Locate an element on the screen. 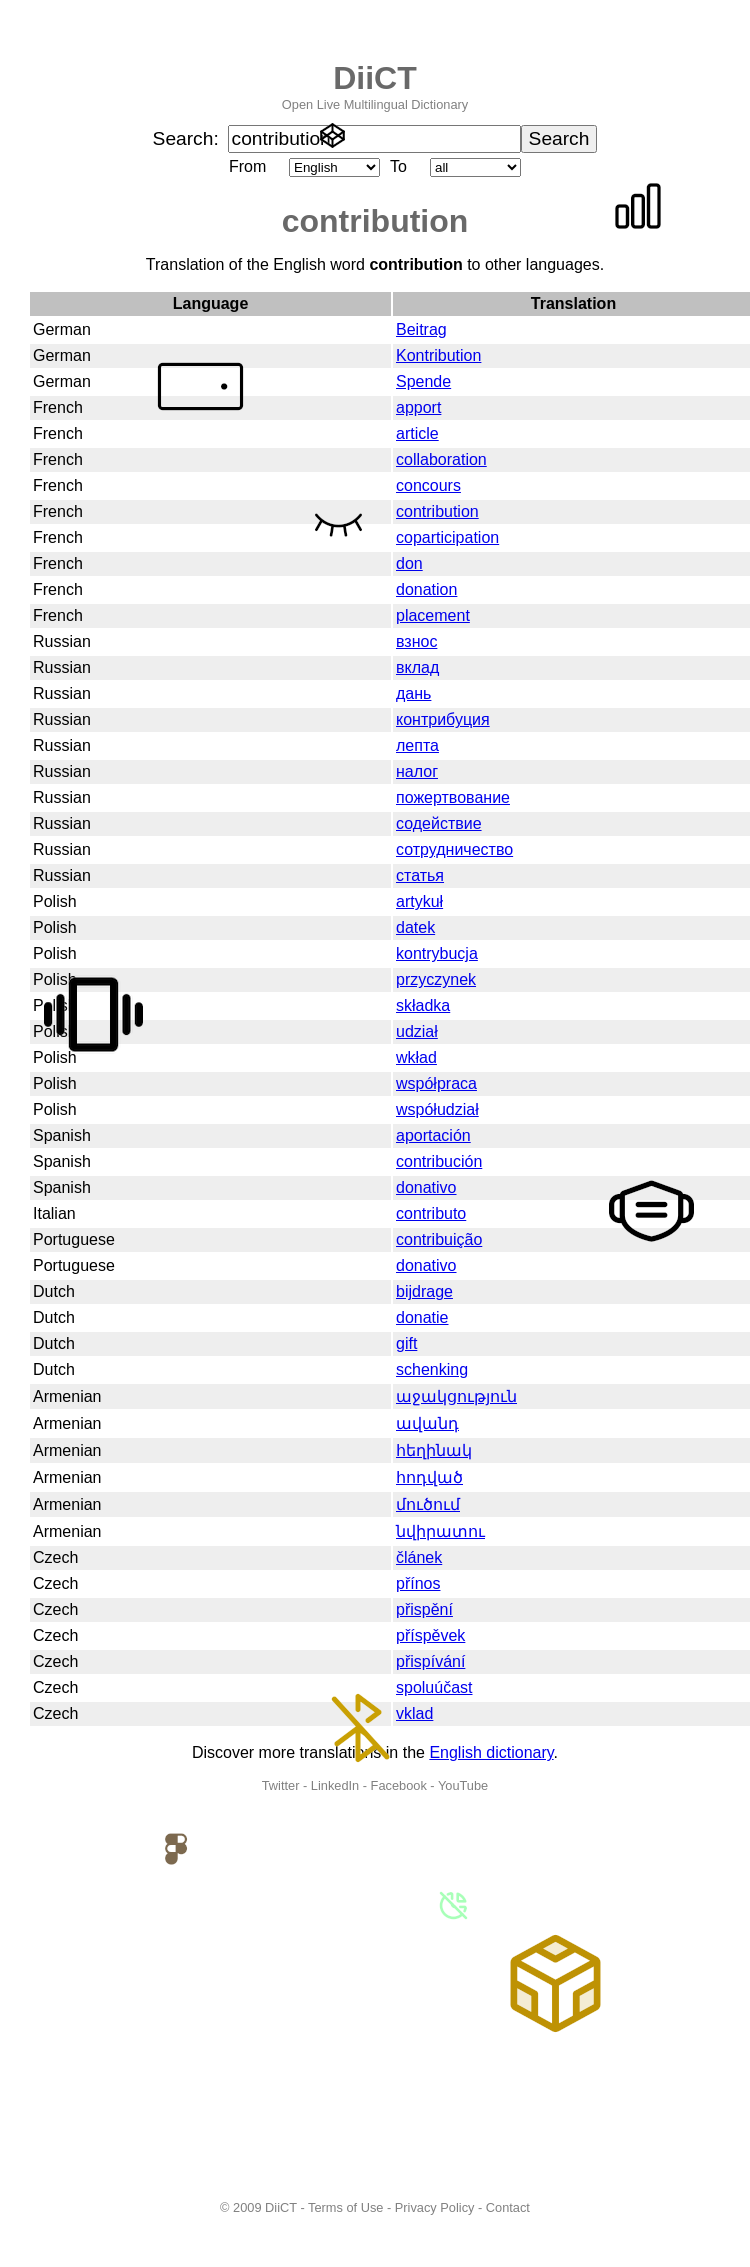 The image size is (750, 2267). indicates mask required area or health guidelines is located at coordinates (651, 1212).